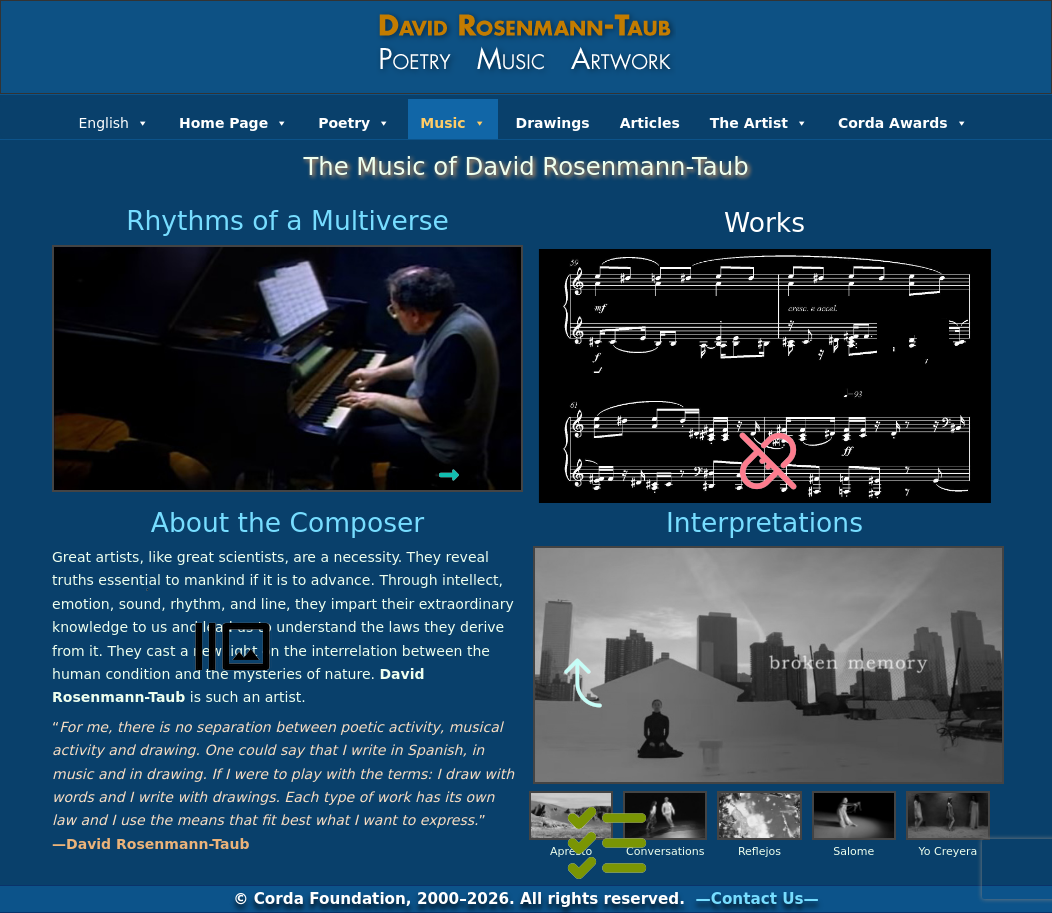 The image size is (1052, 913). What do you see at coordinates (161, 579) in the screenshot?
I see `indicates no cellular signal available` at bounding box center [161, 579].